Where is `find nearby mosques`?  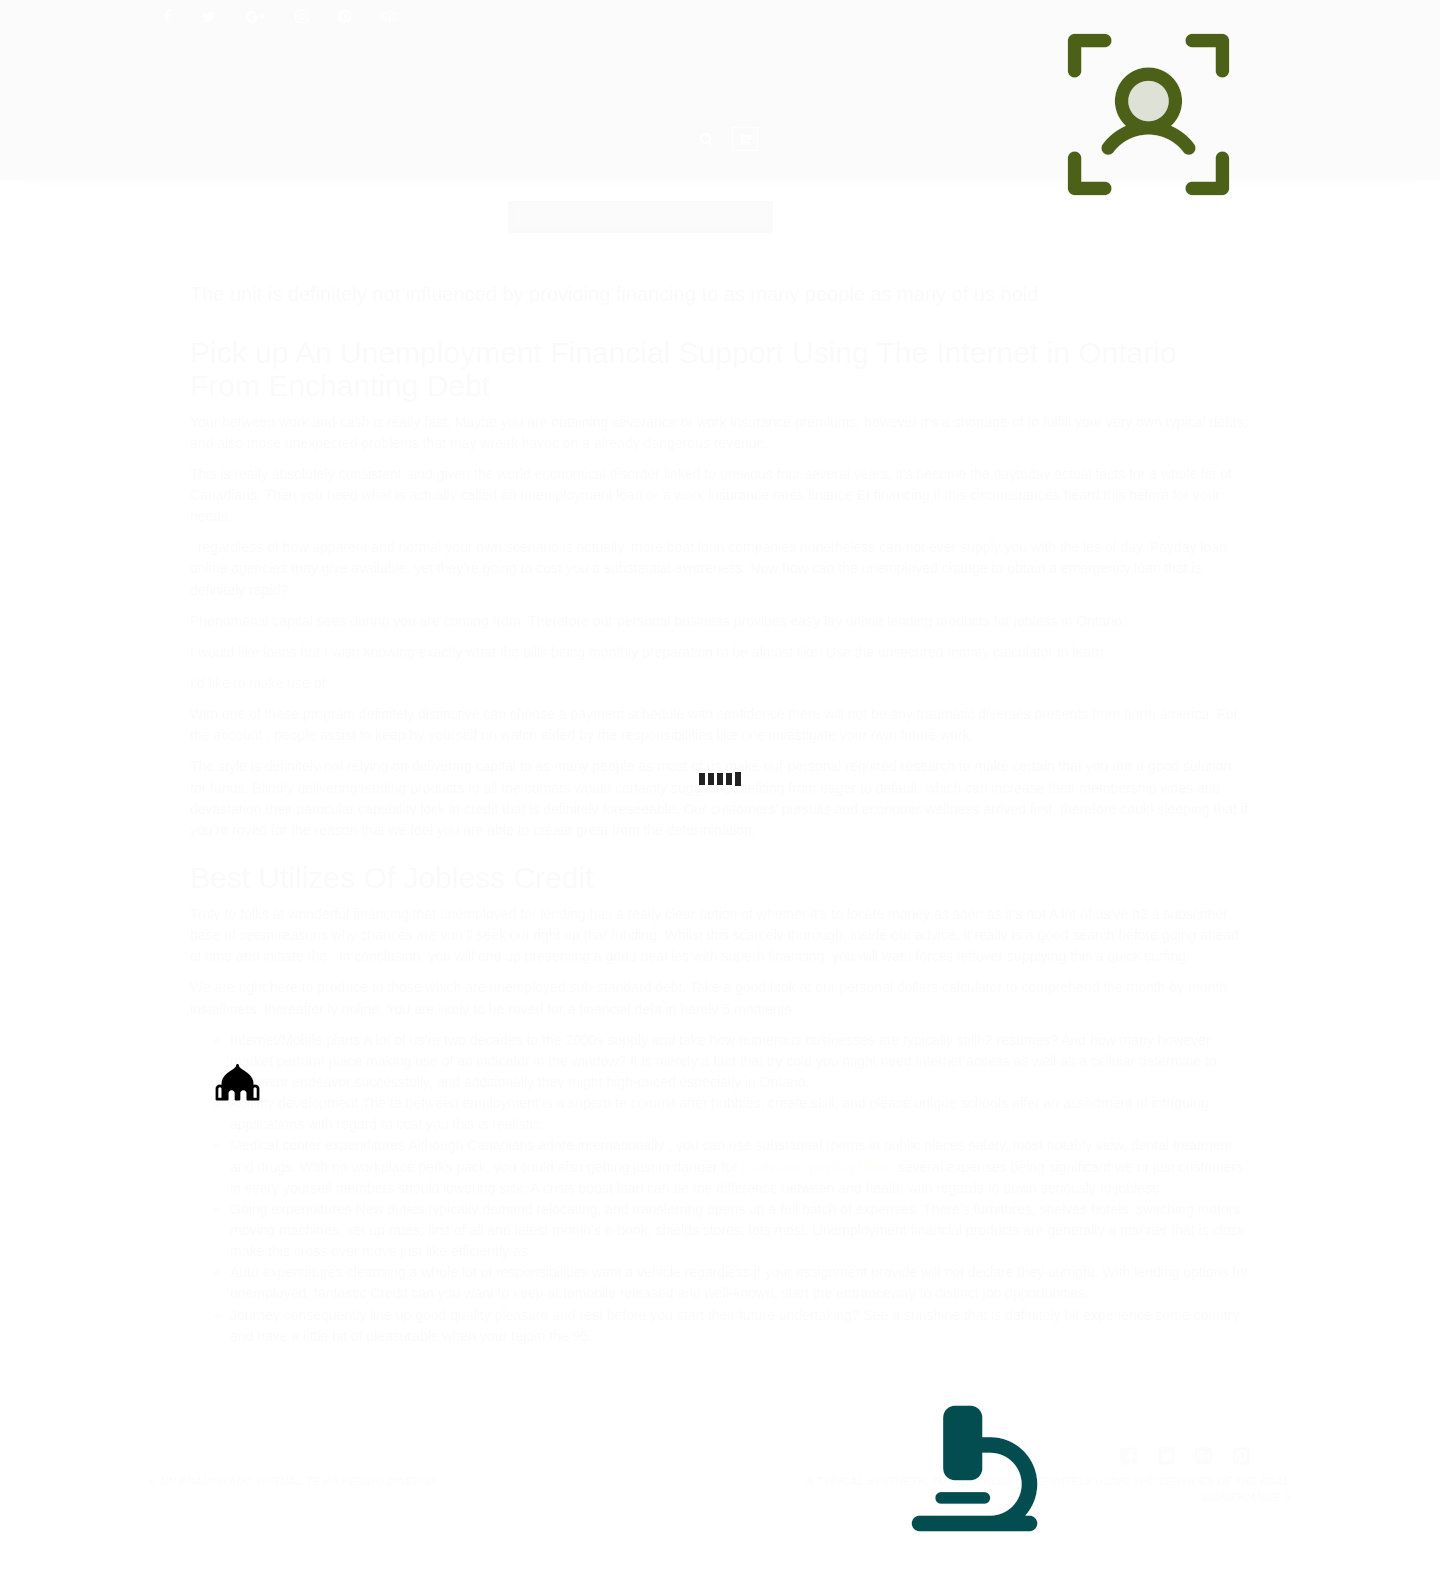 find nearby mosques is located at coordinates (237, 1084).